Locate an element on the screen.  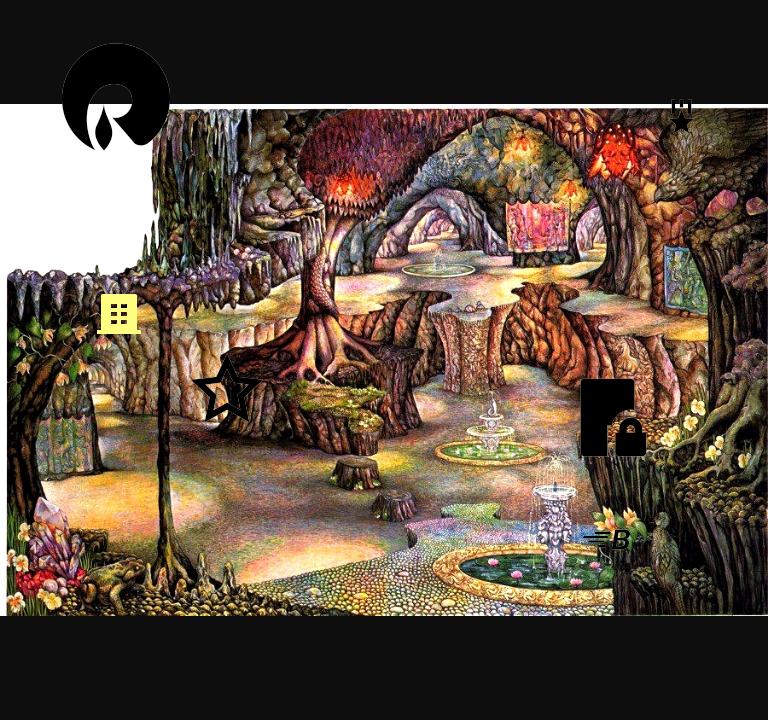
view building or property details is located at coordinates (119, 314).